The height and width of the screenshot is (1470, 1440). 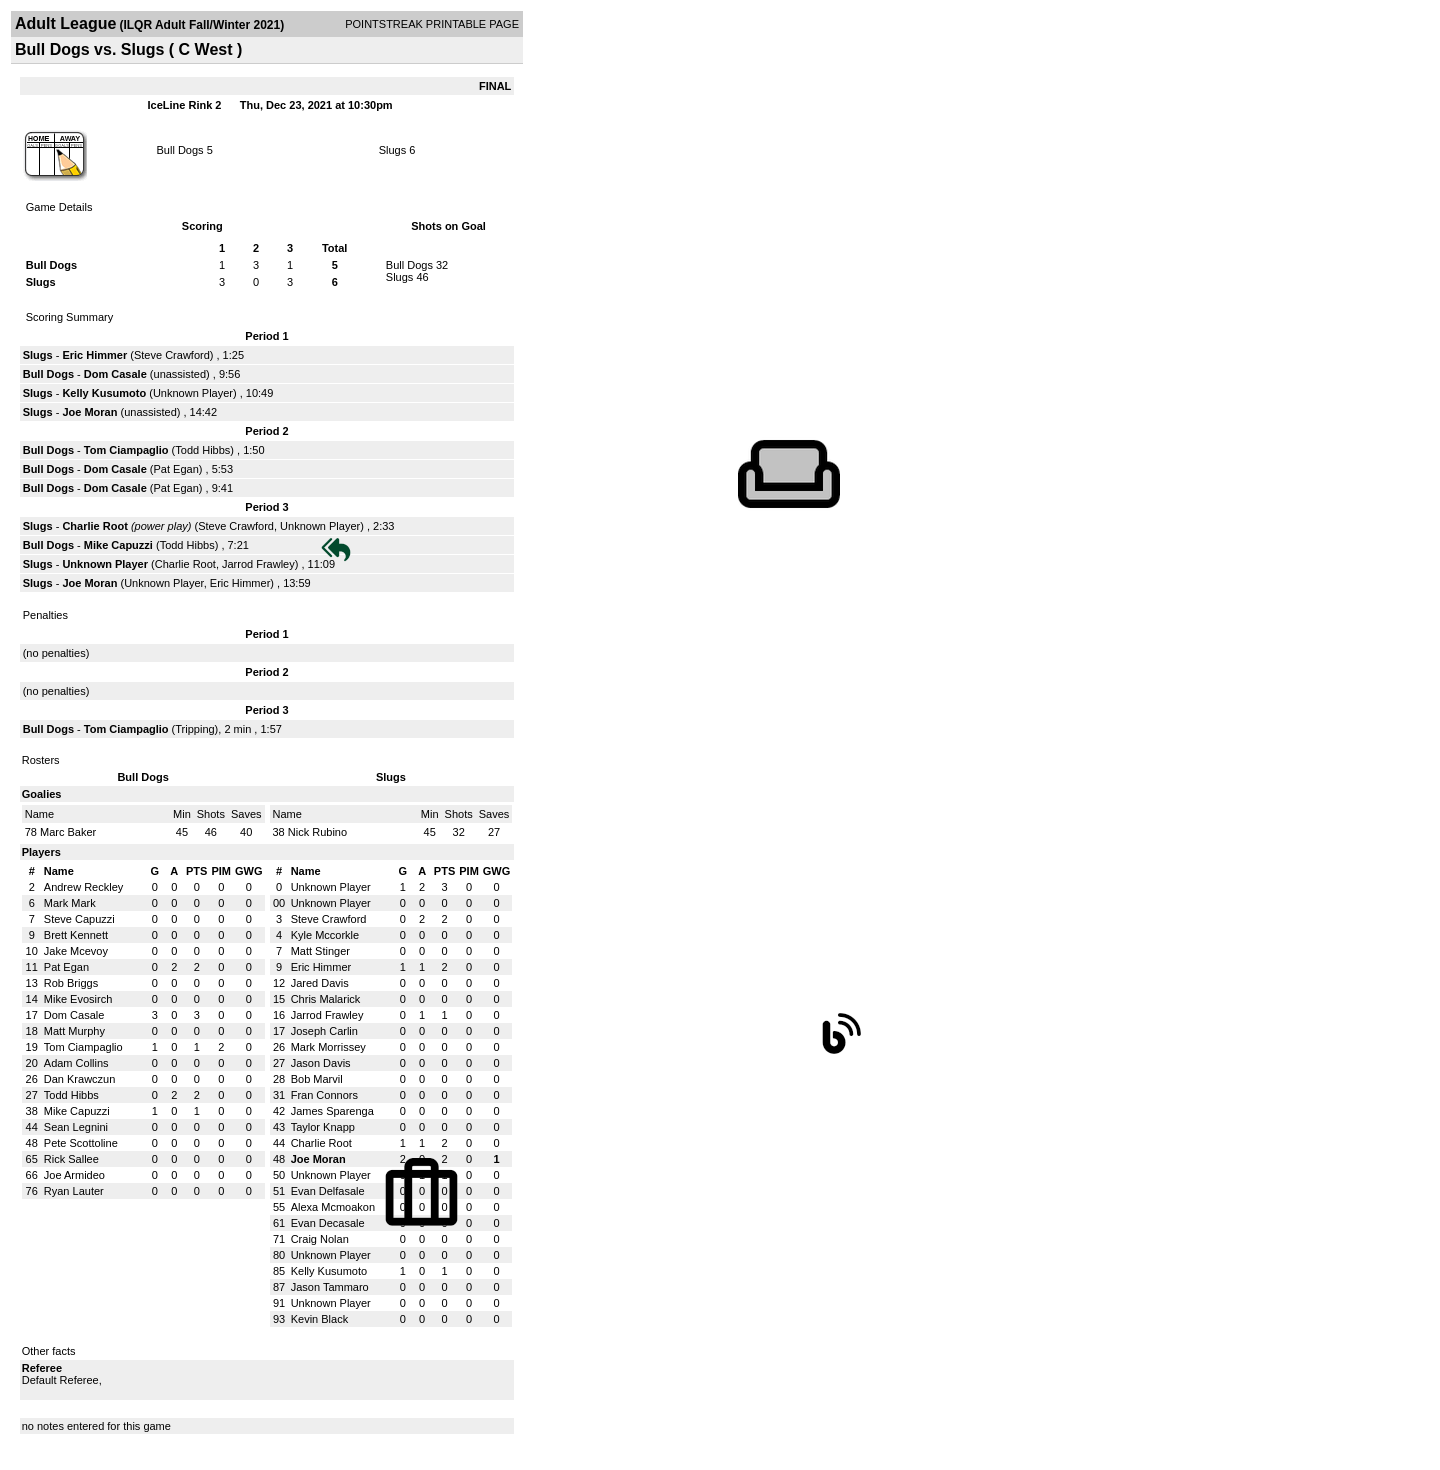 What do you see at coordinates (421, 1196) in the screenshot?
I see `access travel or trip planning features` at bounding box center [421, 1196].